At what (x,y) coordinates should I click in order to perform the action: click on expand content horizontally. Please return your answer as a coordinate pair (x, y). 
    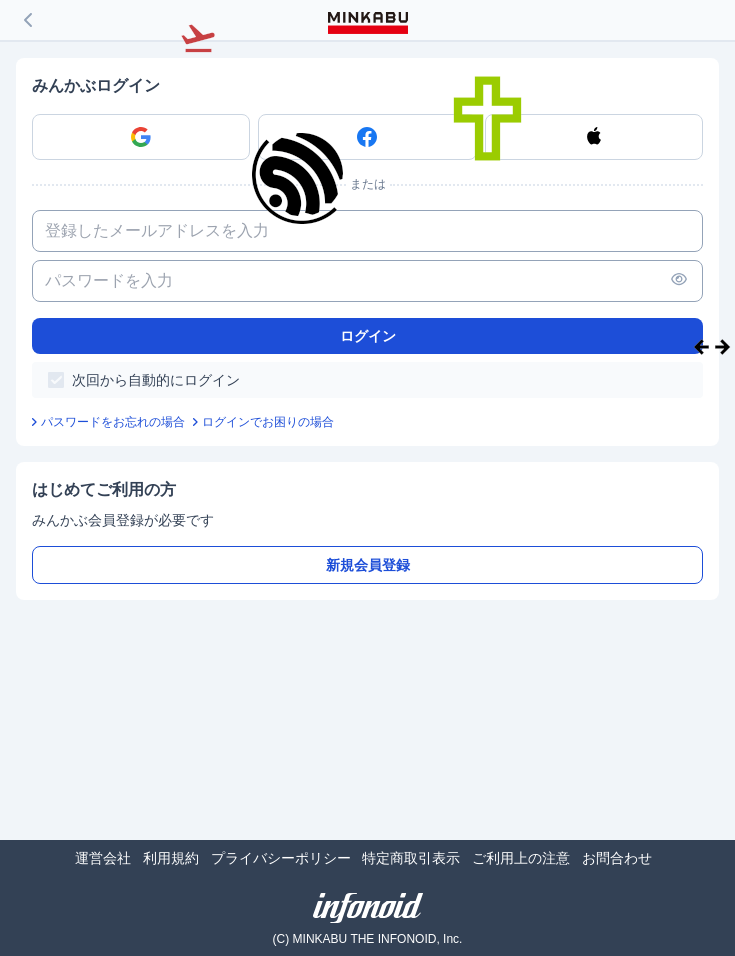
    Looking at the image, I should click on (712, 347).